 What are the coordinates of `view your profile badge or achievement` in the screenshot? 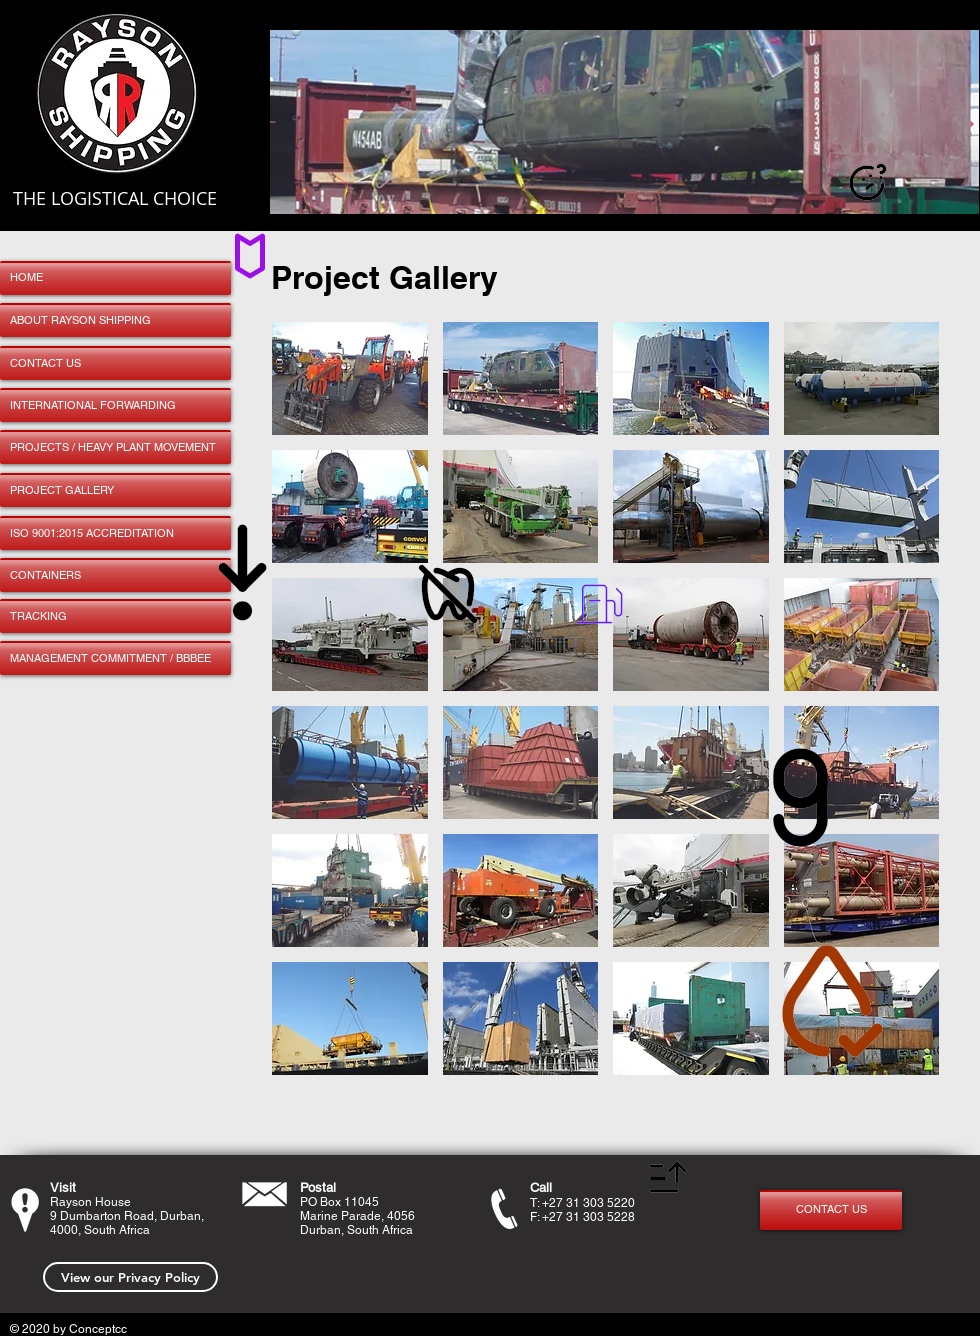 It's located at (250, 256).